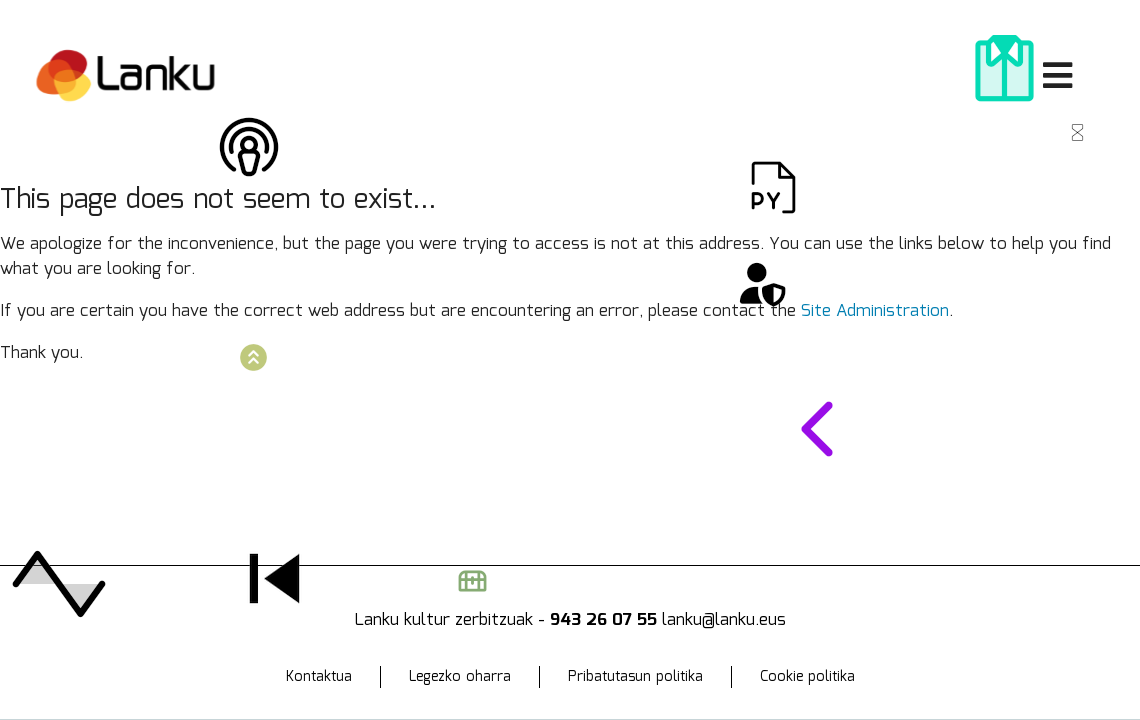 The image size is (1140, 720). I want to click on skip to previous track, so click(274, 578).